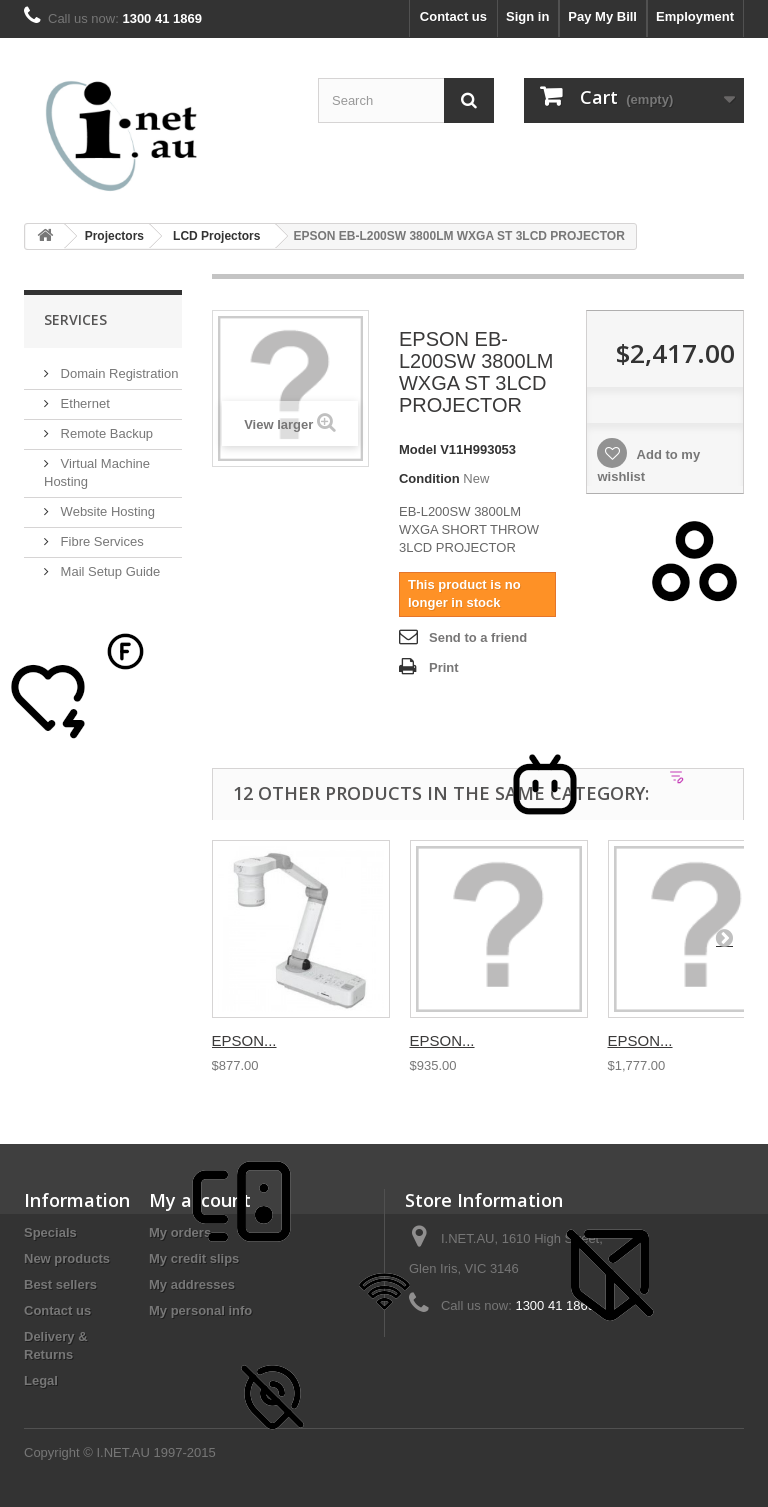  Describe the element at coordinates (676, 776) in the screenshot. I see `edit filter settings` at that location.